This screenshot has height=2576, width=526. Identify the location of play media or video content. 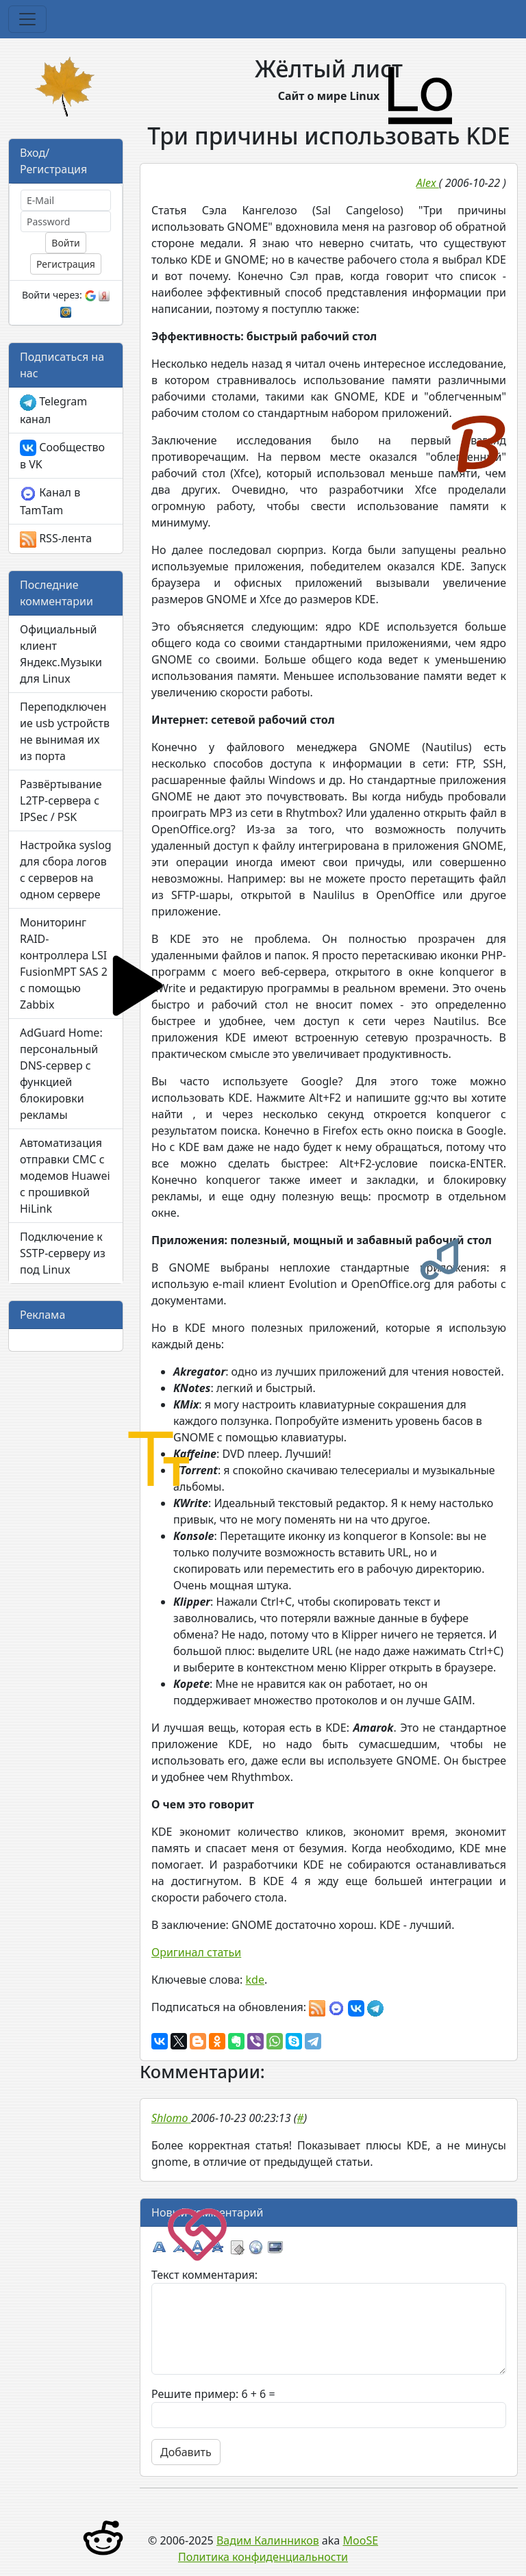
(132, 985).